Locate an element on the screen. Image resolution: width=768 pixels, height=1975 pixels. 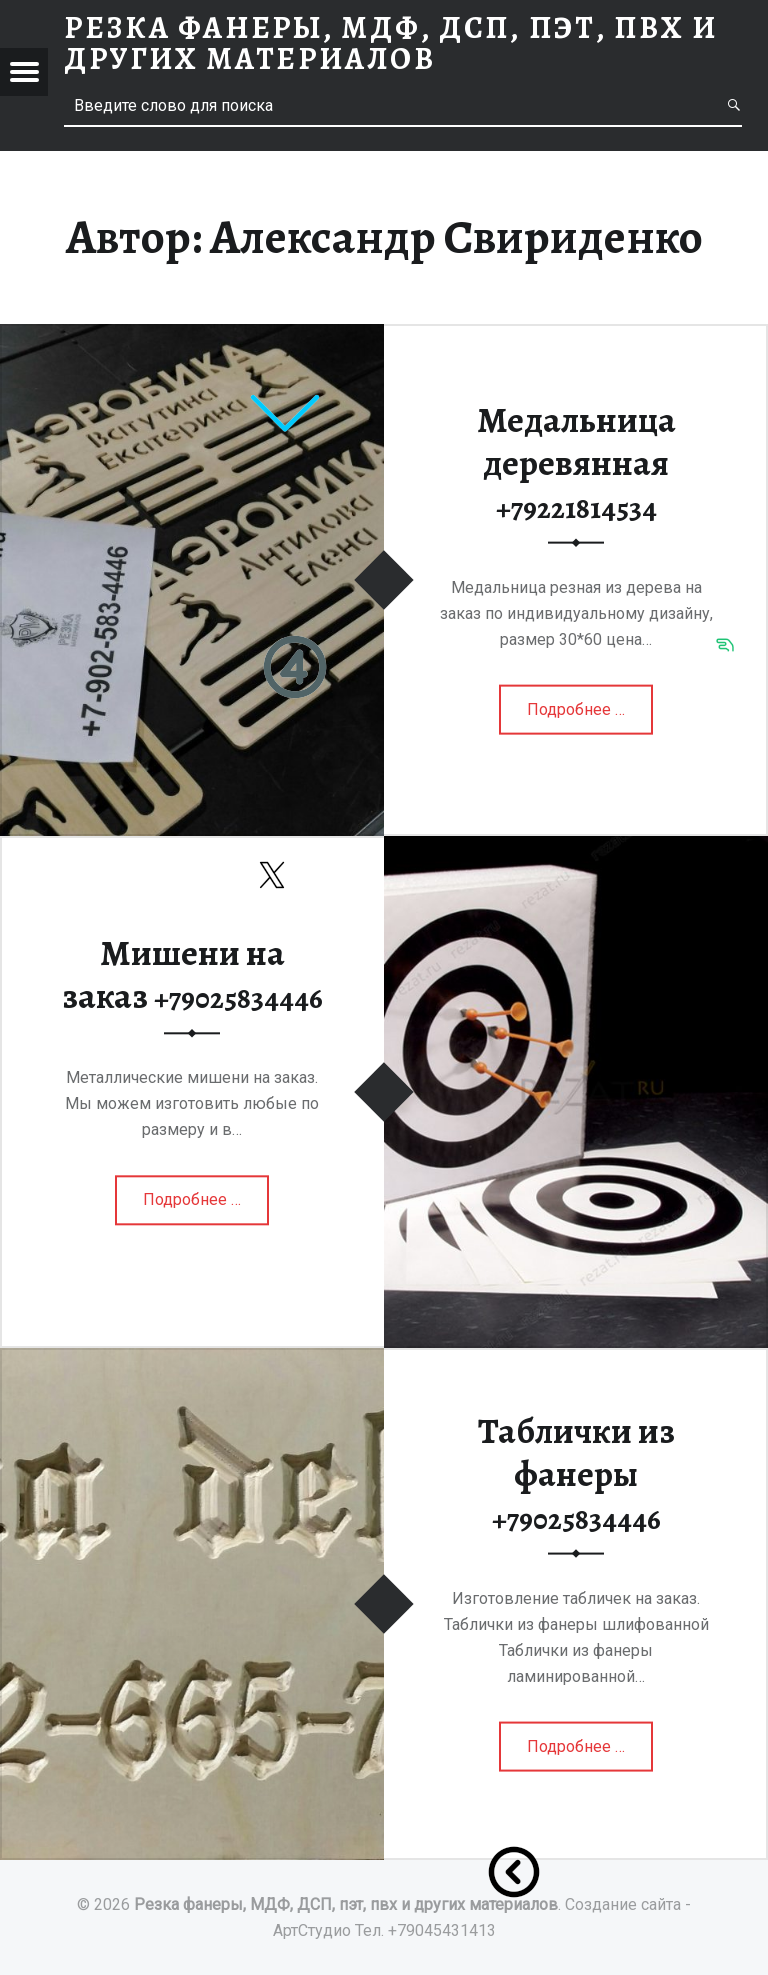
expand a dropdown menu is located at coordinates (285, 410).